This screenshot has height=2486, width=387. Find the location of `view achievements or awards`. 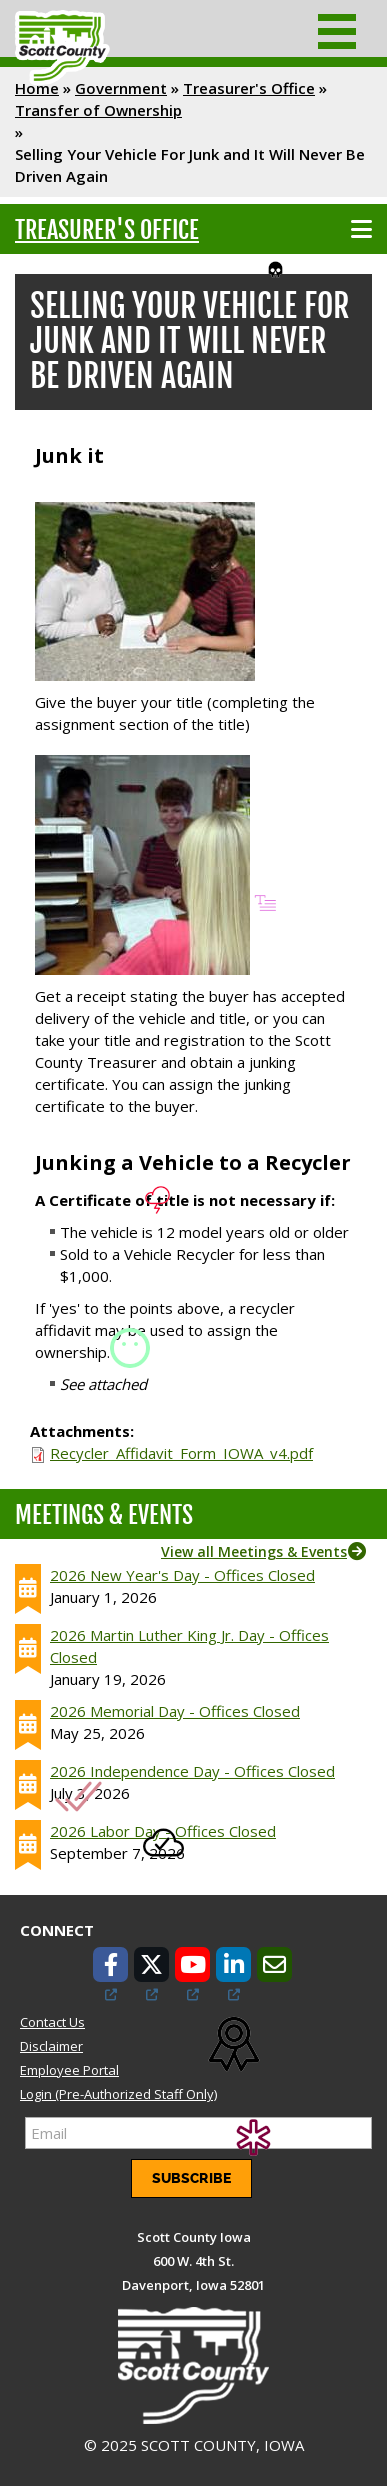

view achievements or awards is located at coordinates (234, 2044).